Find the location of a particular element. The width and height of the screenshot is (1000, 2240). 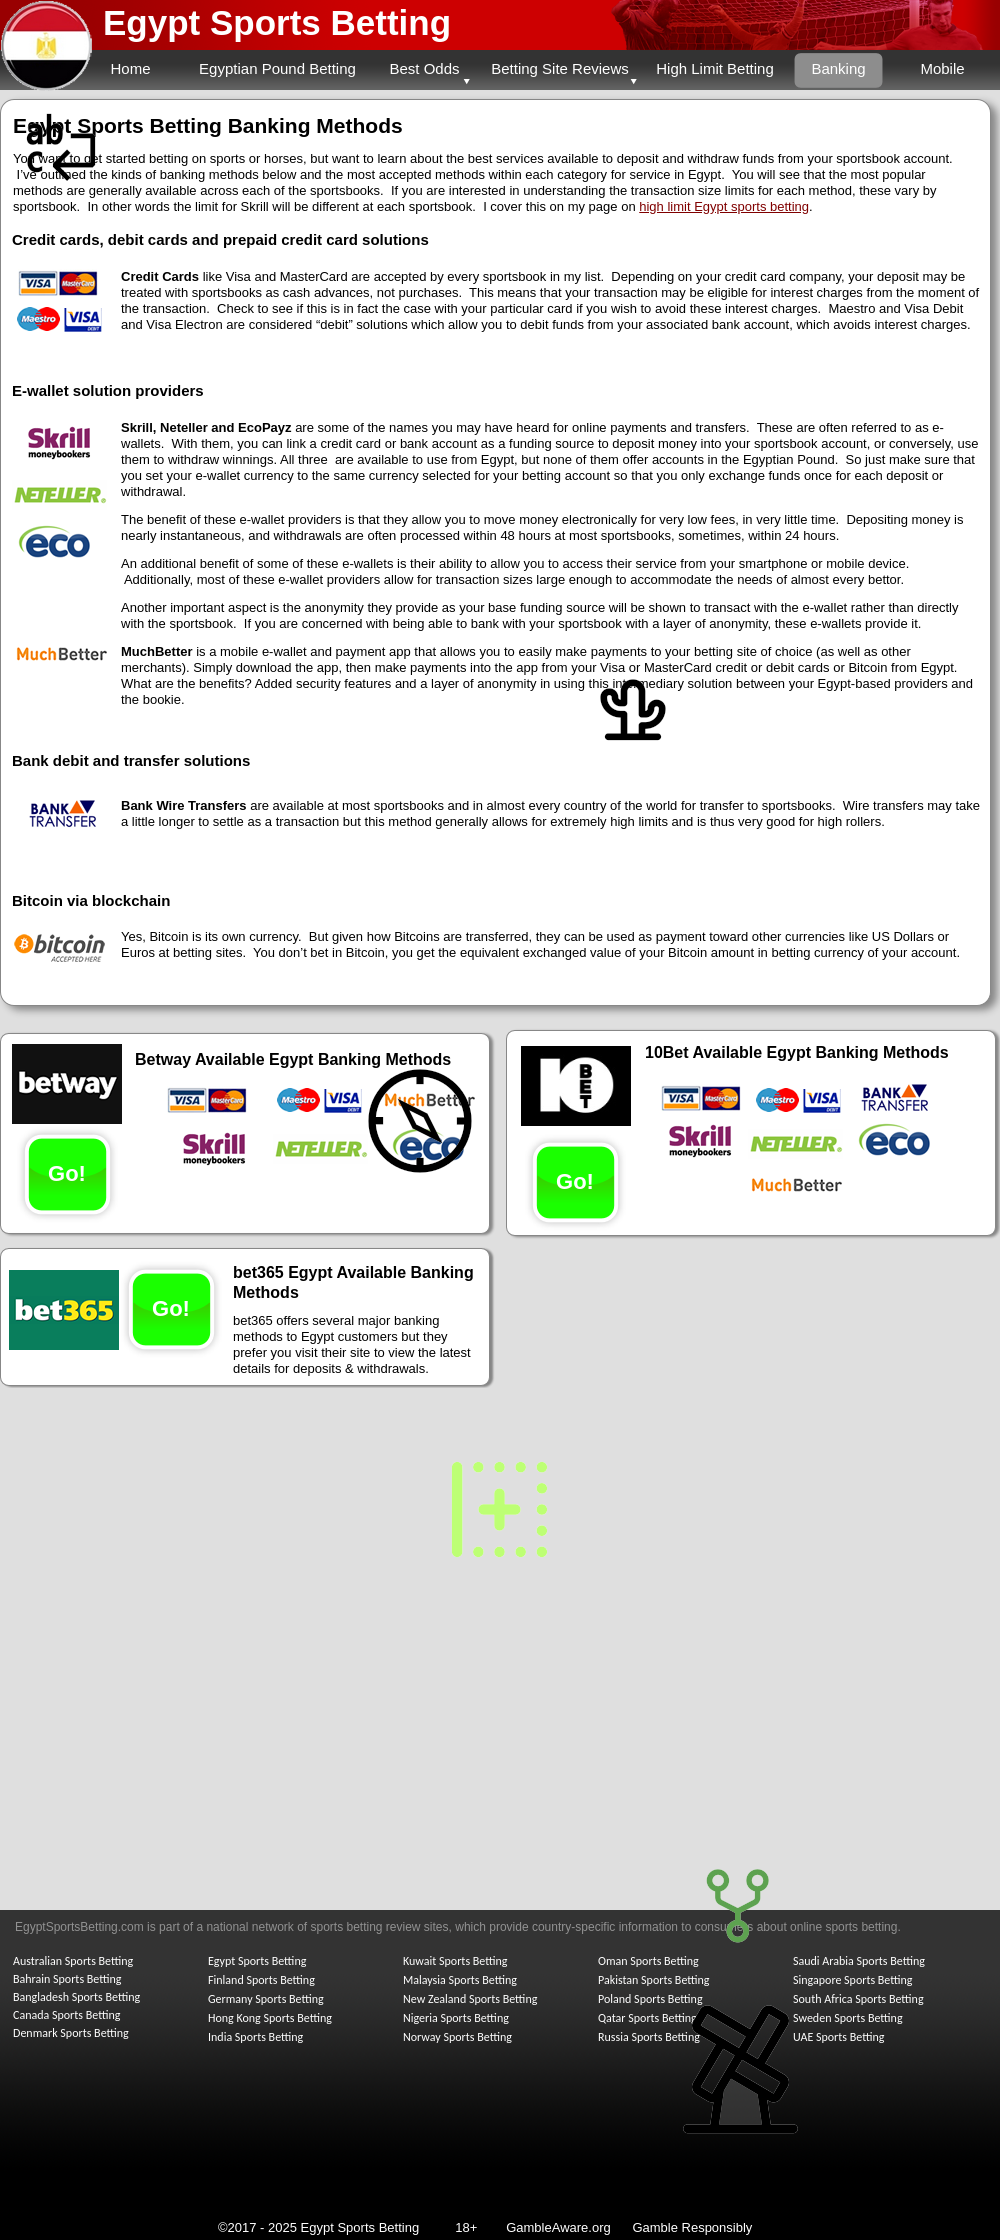

add a left border to selected element is located at coordinates (499, 1509).